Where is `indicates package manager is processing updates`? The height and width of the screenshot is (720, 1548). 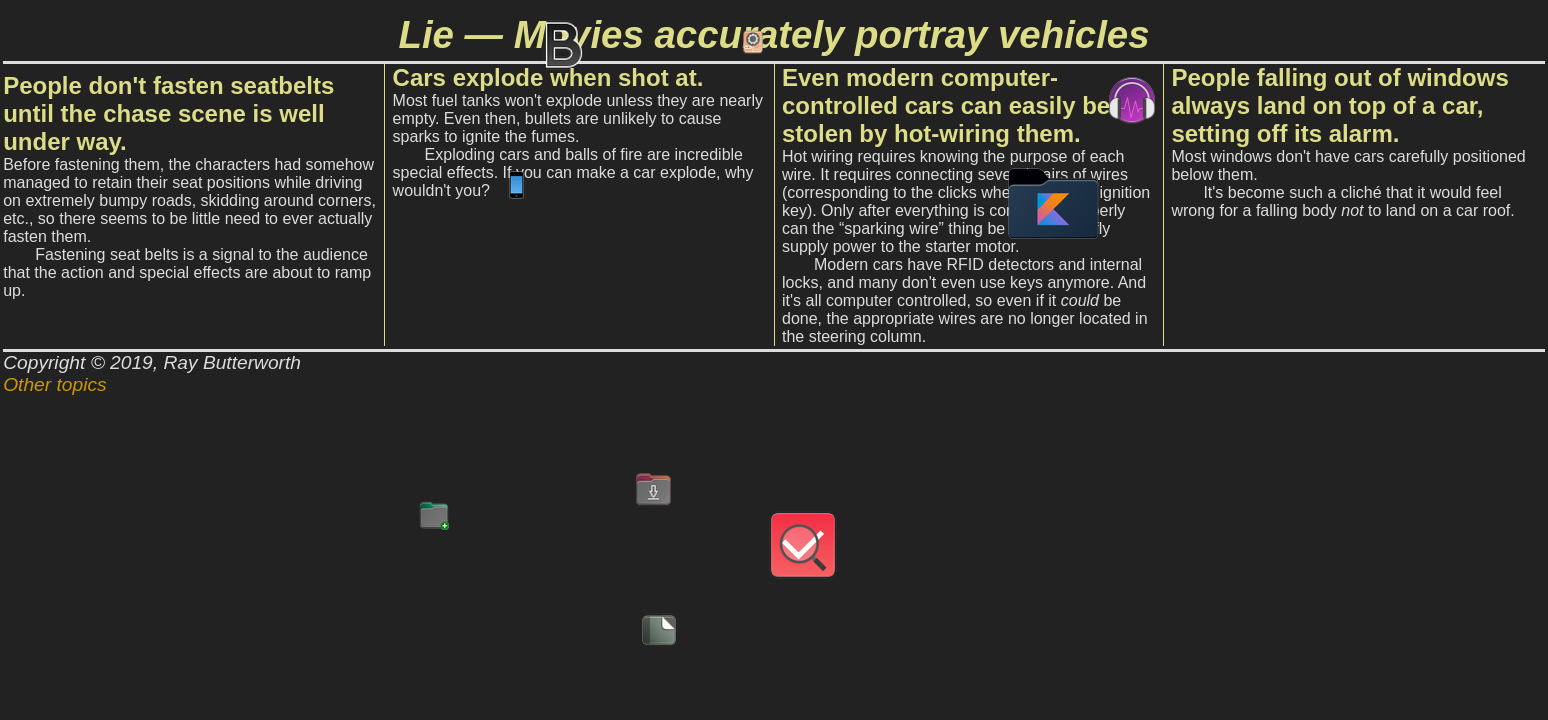
indicates package manager is processing updates is located at coordinates (753, 42).